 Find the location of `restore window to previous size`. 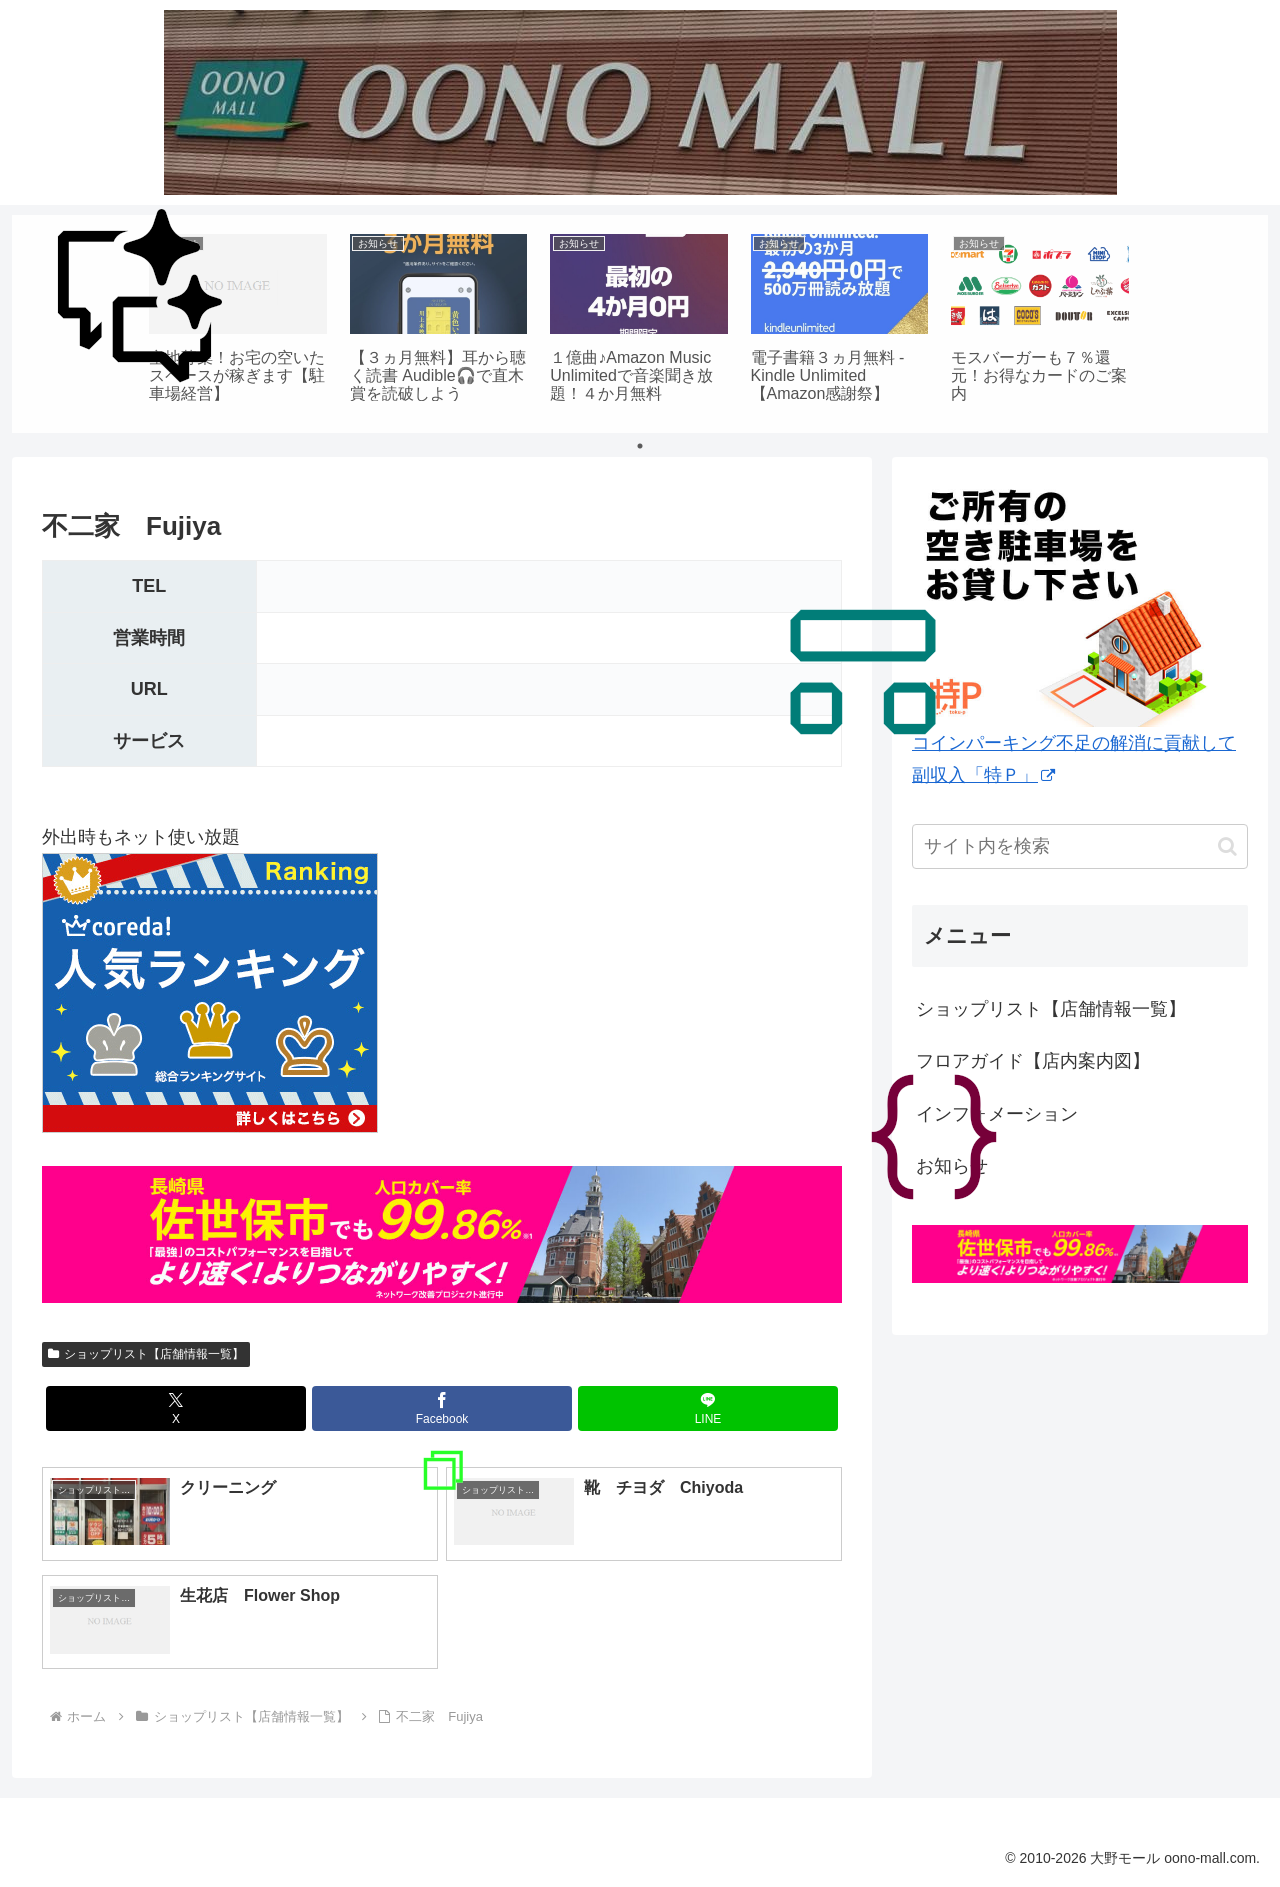

restore window to previous size is located at coordinates (441, 1468).